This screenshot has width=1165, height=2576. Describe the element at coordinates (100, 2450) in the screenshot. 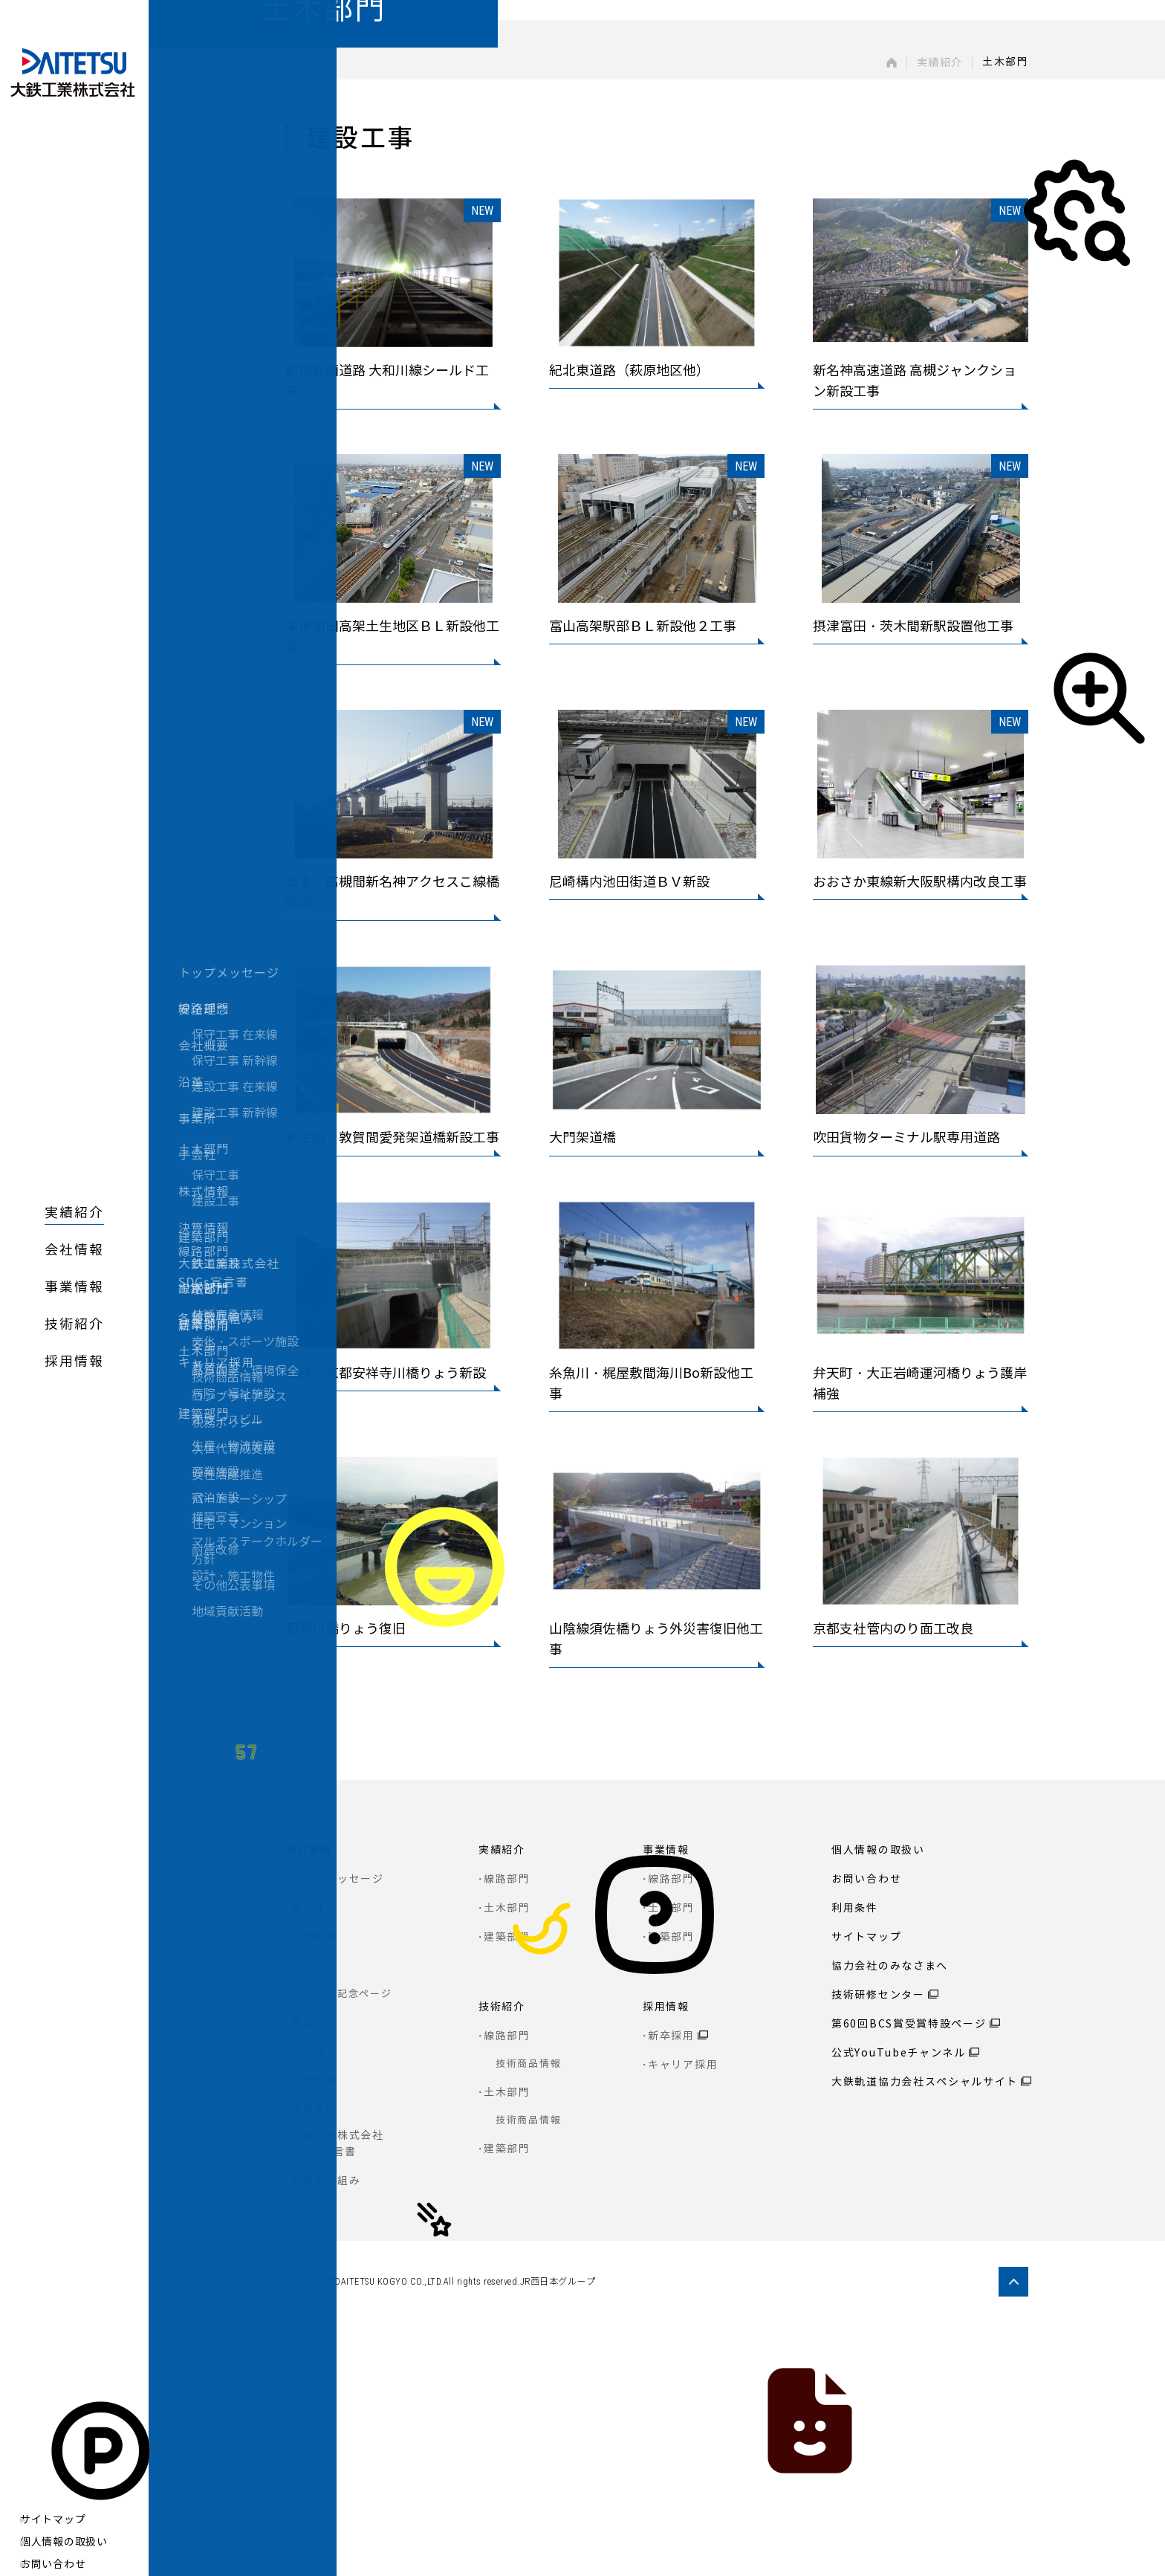

I see `indicates parking availability or location` at that location.